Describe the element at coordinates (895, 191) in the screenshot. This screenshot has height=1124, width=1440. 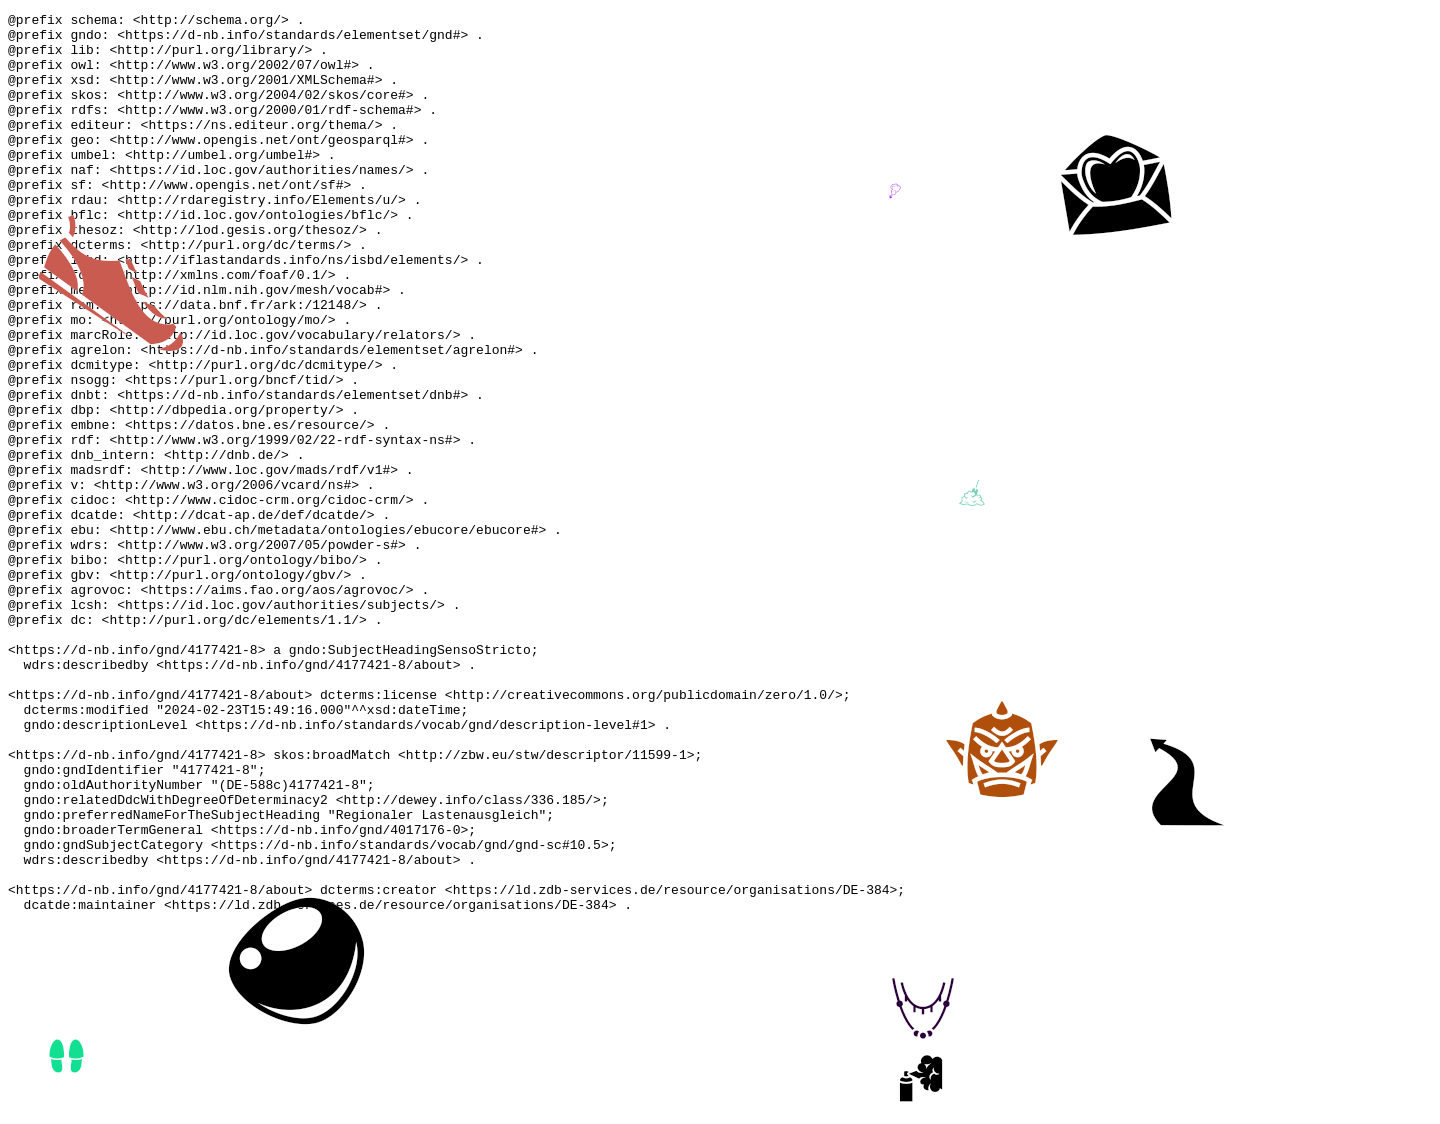
I see `activate smoke bomb ability in game` at that location.